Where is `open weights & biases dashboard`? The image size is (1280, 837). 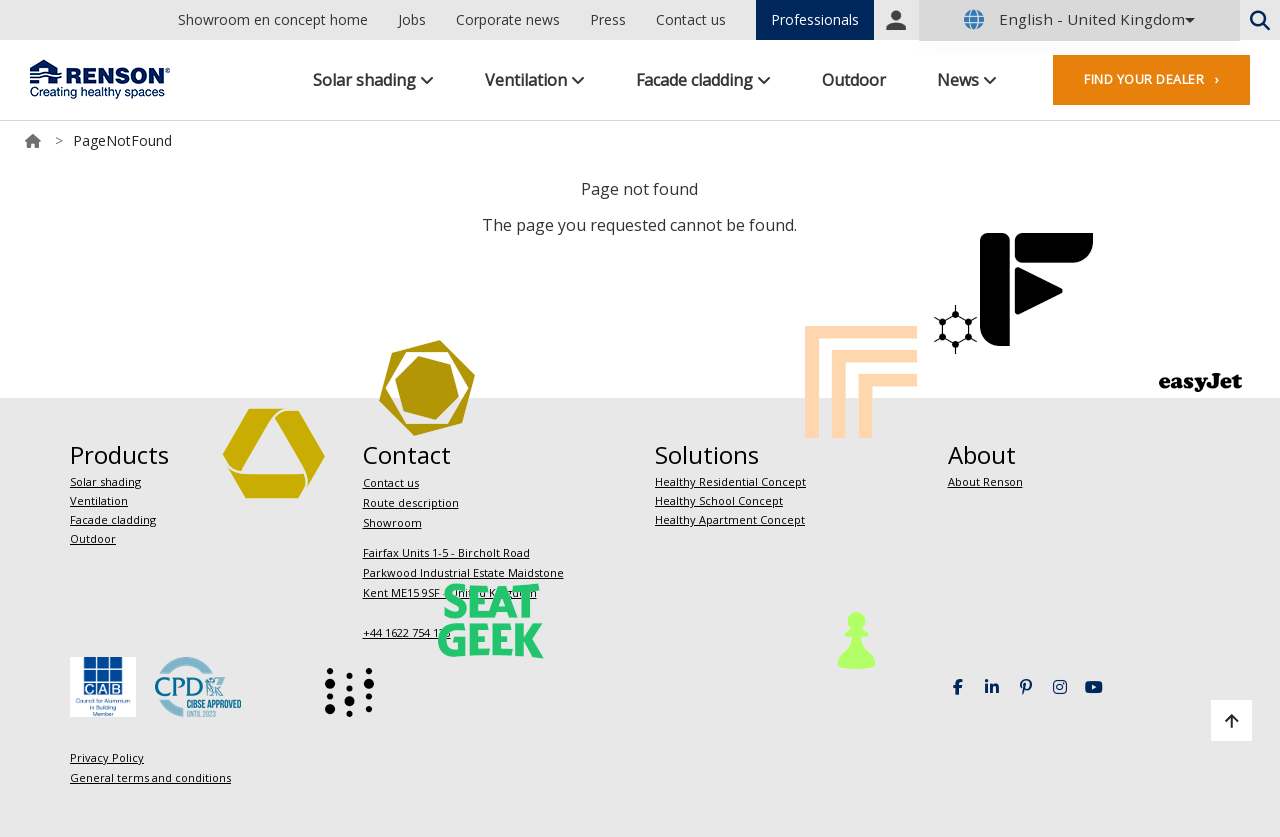 open weights & biases dashboard is located at coordinates (349, 692).